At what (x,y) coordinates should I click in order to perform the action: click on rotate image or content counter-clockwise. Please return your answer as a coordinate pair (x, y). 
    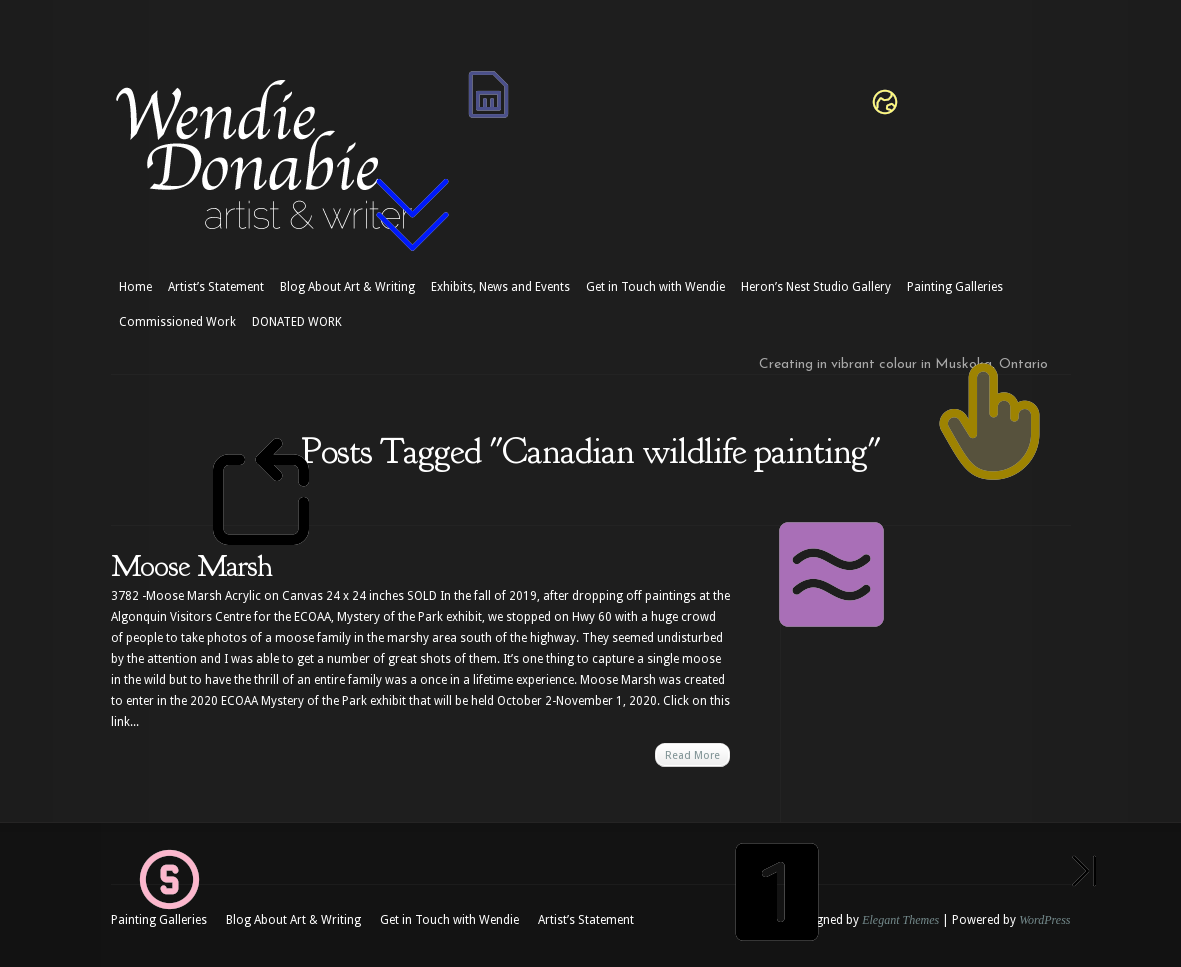
    Looking at the image, I should click on (261, 497).